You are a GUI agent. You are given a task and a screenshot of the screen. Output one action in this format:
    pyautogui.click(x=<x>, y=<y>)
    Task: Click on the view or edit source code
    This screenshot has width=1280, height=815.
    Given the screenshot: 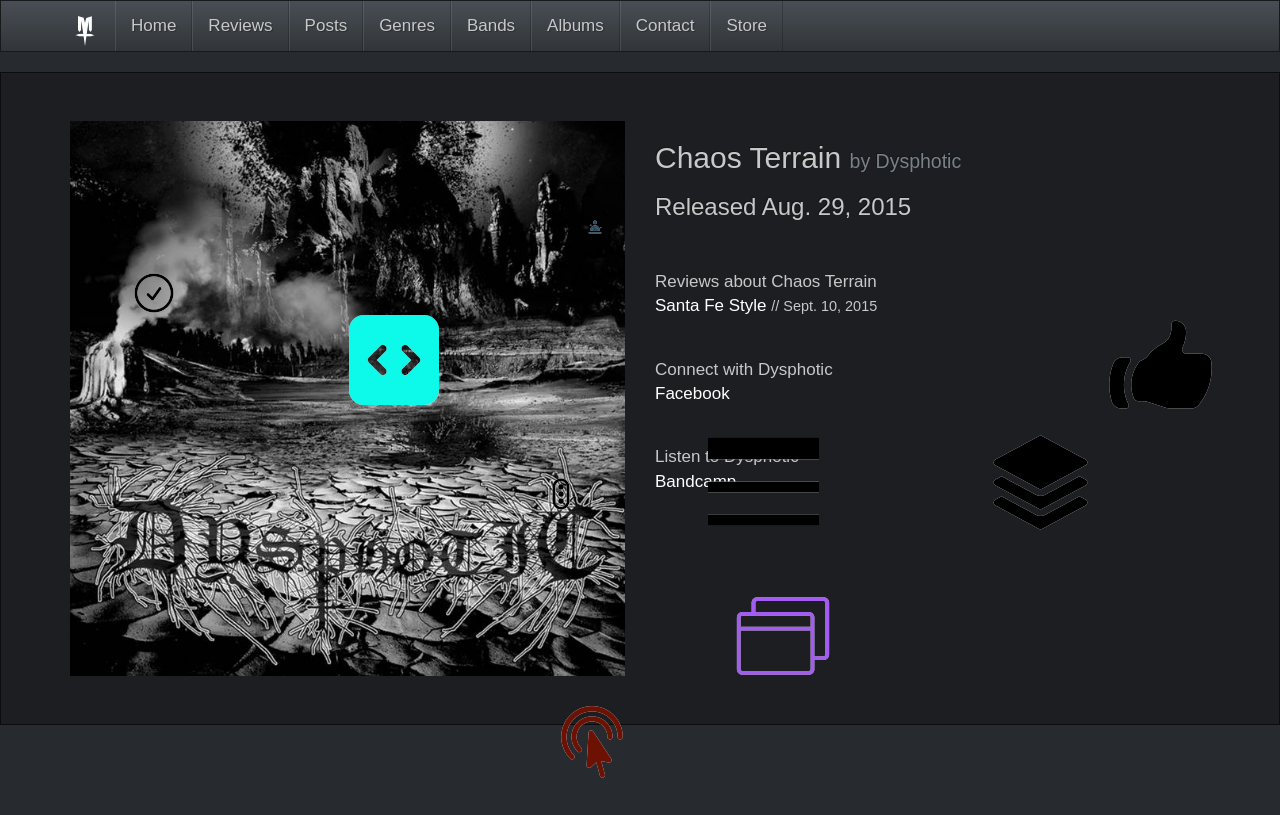 What is the action you would take?
    pyautogui.click(x=394, y=360)
    